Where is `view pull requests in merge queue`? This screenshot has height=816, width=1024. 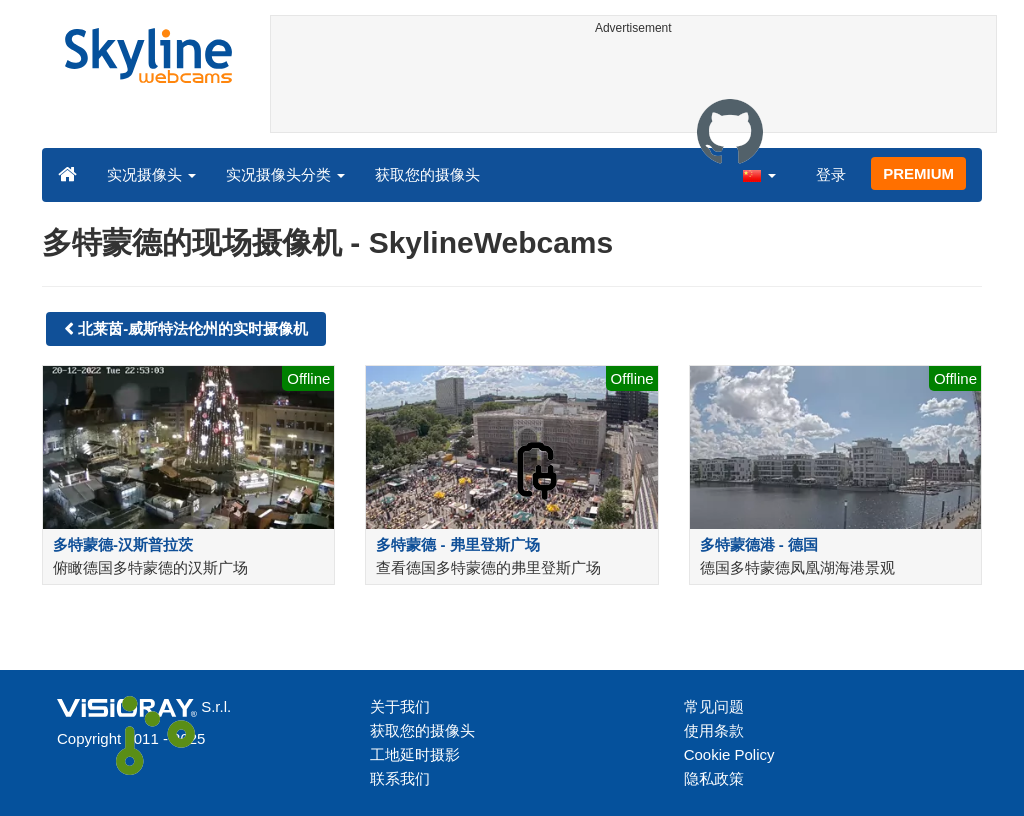
view pull requests in merge queue is located at coordinates (155, 732).